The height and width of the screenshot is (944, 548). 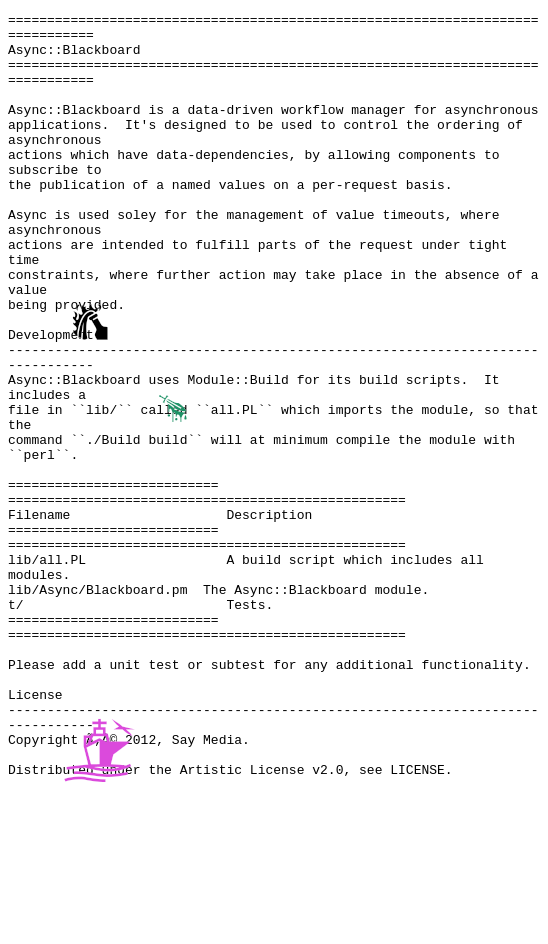 I want to click on indicates a critical hit or fatal attack in combat, so click(x=173, y=408).